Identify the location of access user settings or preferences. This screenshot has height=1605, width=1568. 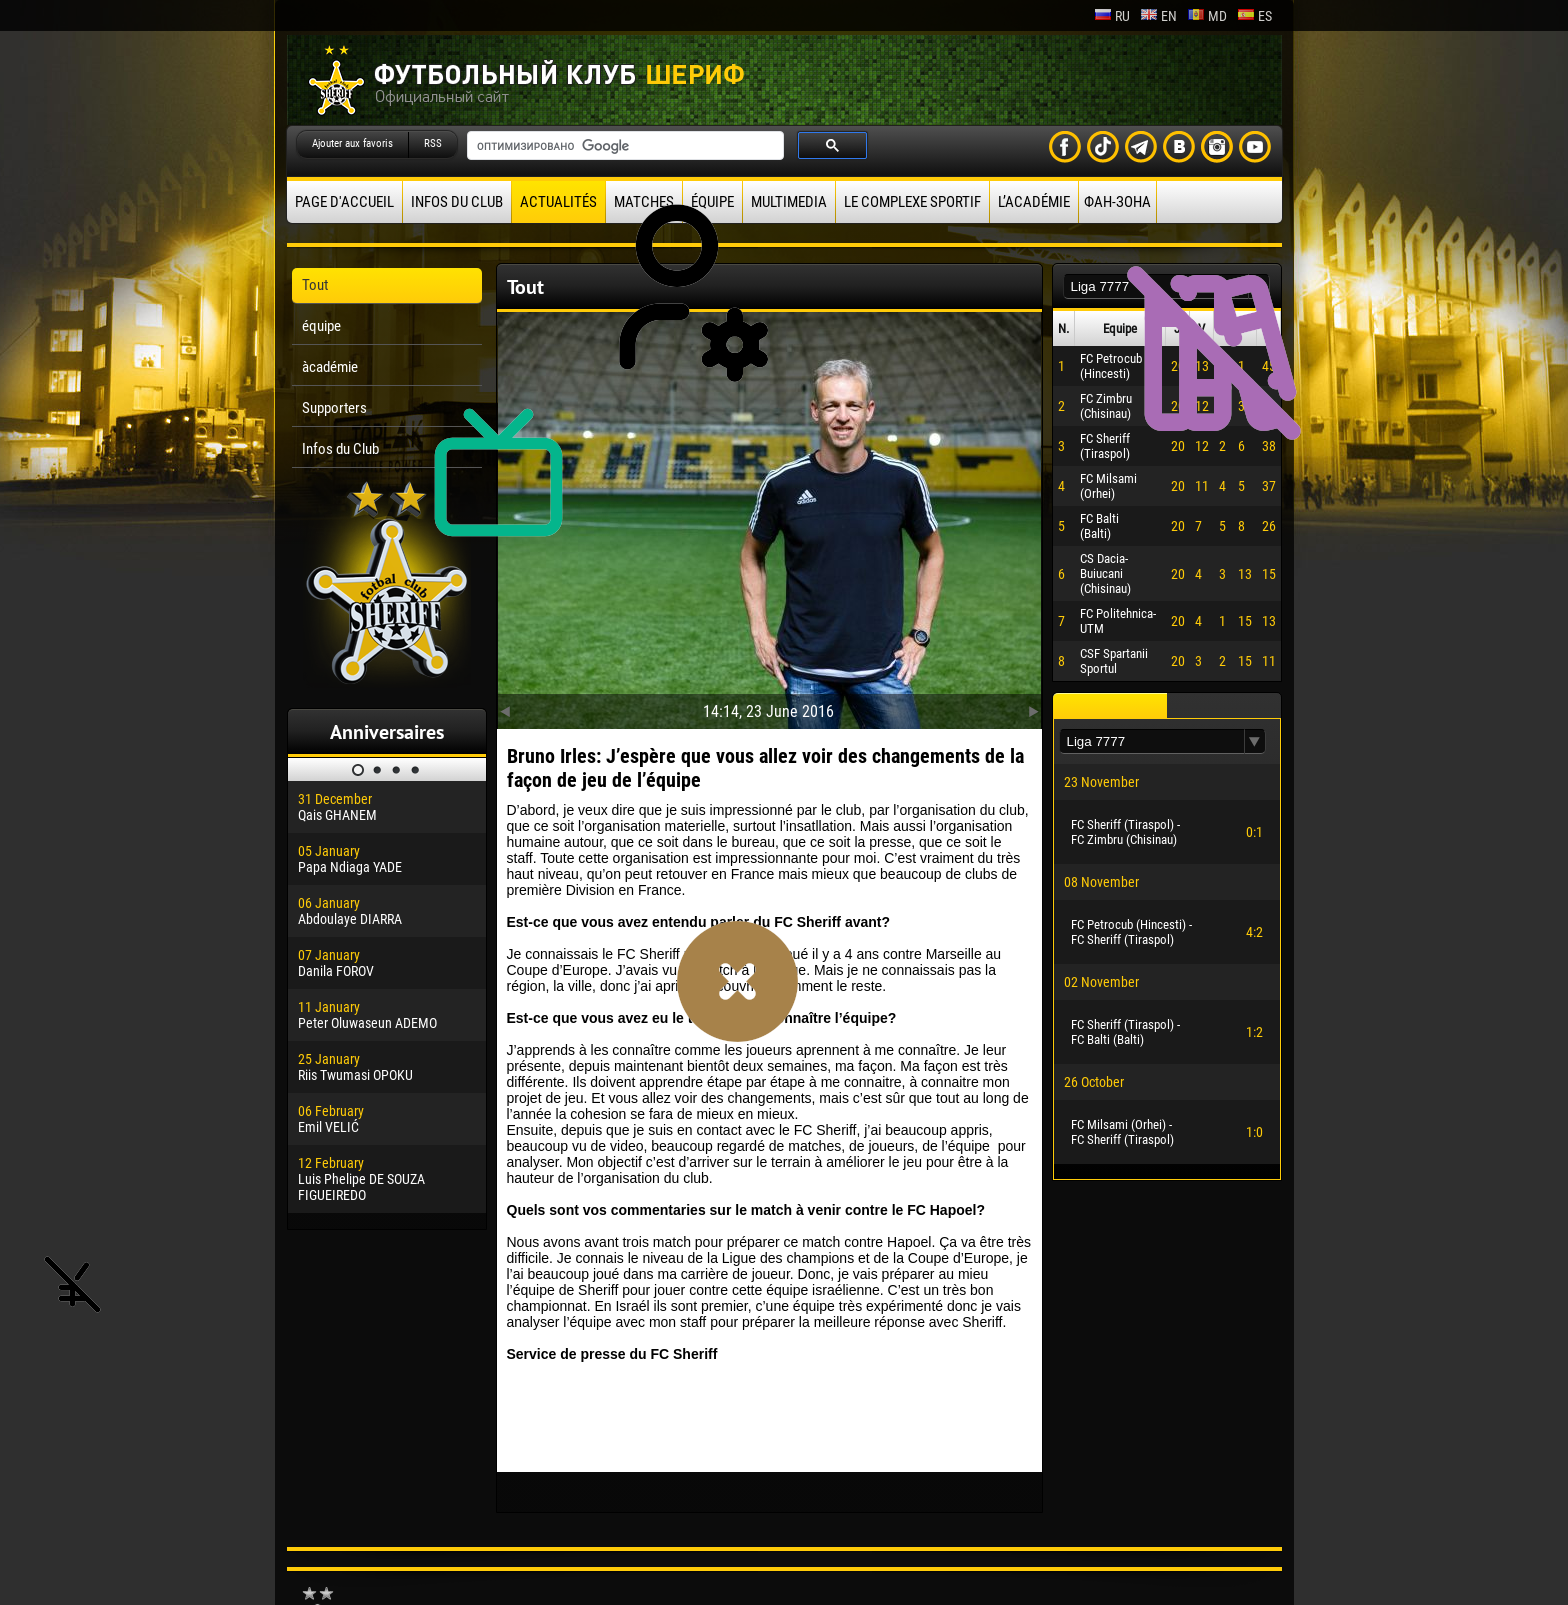
(677, 287).